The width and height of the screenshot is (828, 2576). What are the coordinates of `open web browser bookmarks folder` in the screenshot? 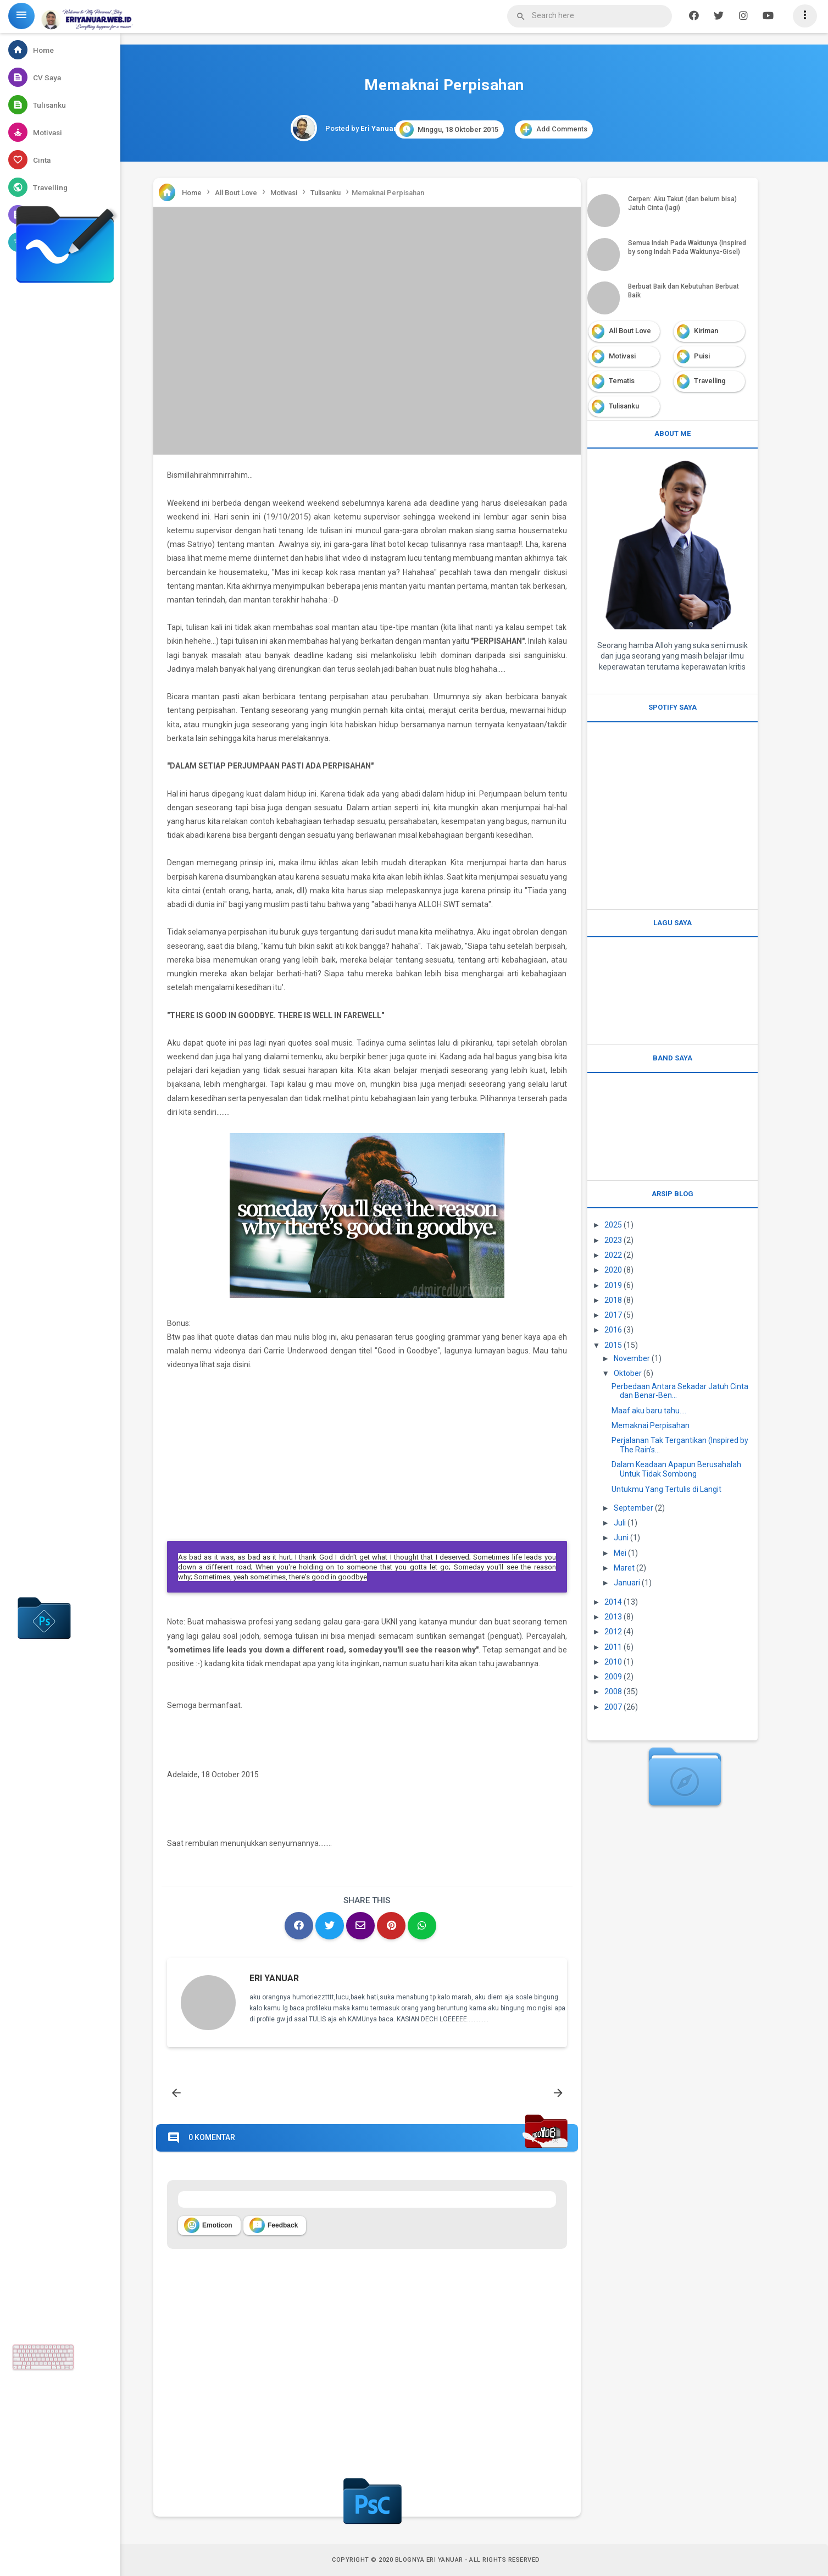 It's located at (685, 1776).